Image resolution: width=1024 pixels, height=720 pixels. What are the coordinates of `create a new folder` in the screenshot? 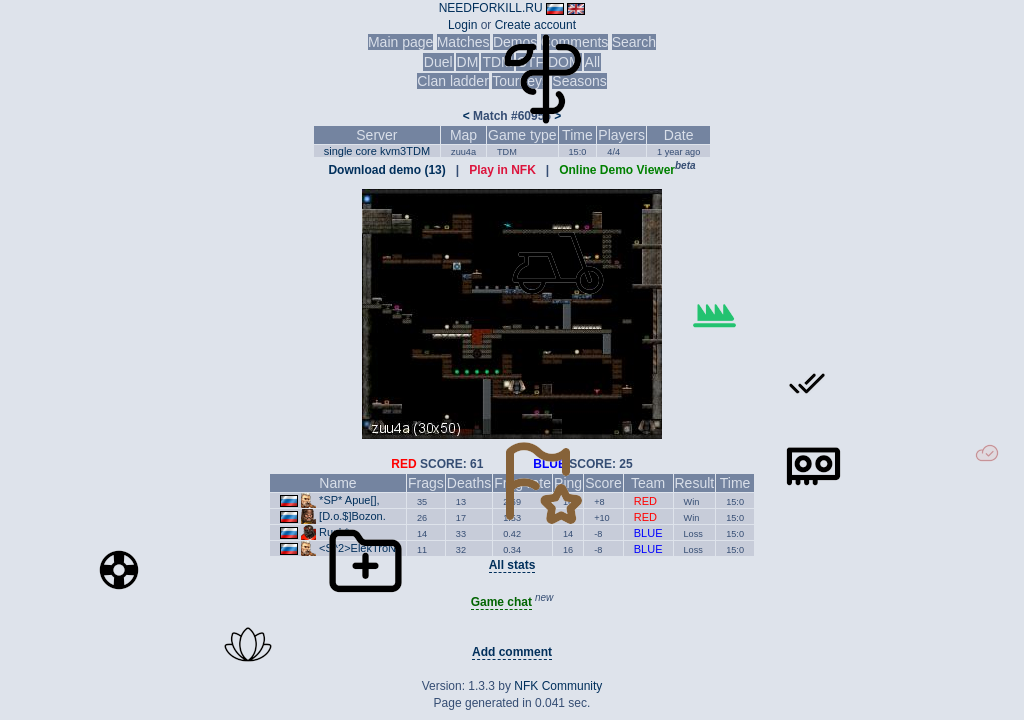 It's located at (365, 562).